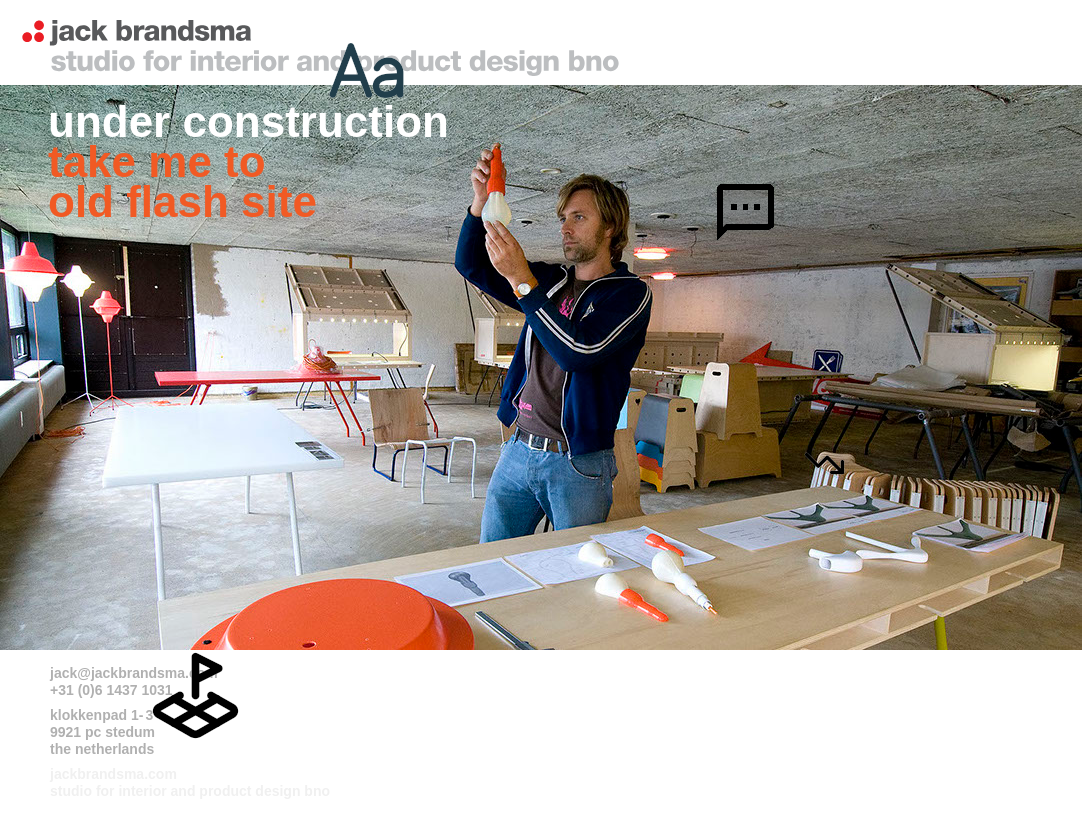 This screenshot has height=820, width=1082. I want to click on open text messages, so click(745, 212).